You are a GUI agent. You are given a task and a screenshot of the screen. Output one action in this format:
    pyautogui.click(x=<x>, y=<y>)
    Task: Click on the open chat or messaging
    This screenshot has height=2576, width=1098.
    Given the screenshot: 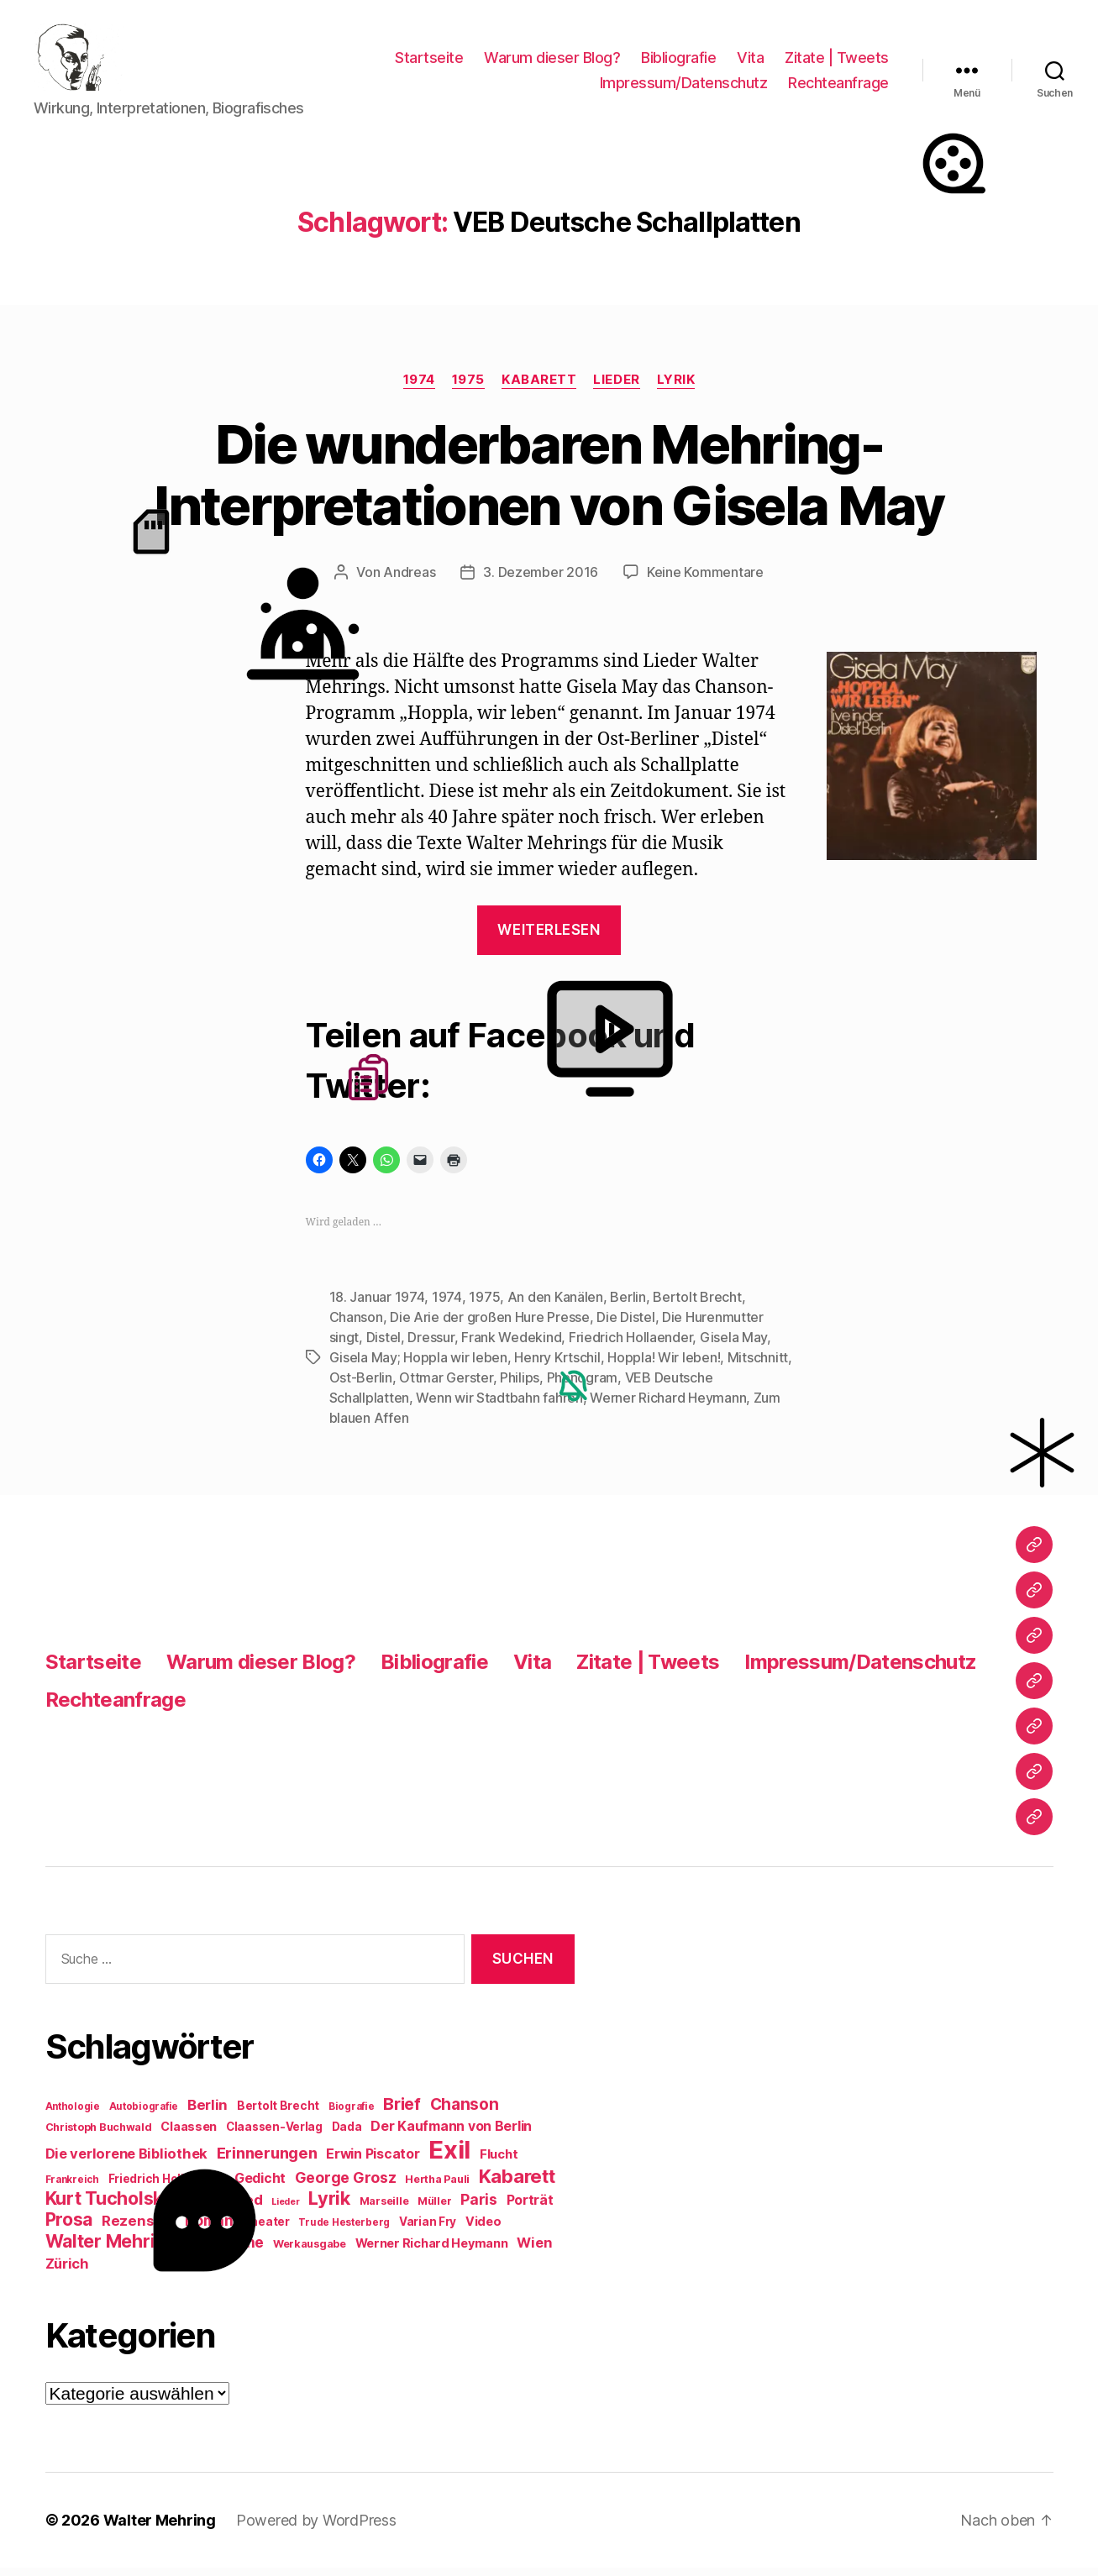 What is the action you would take?
    pyautogui.click(x=202, y=2222)
    